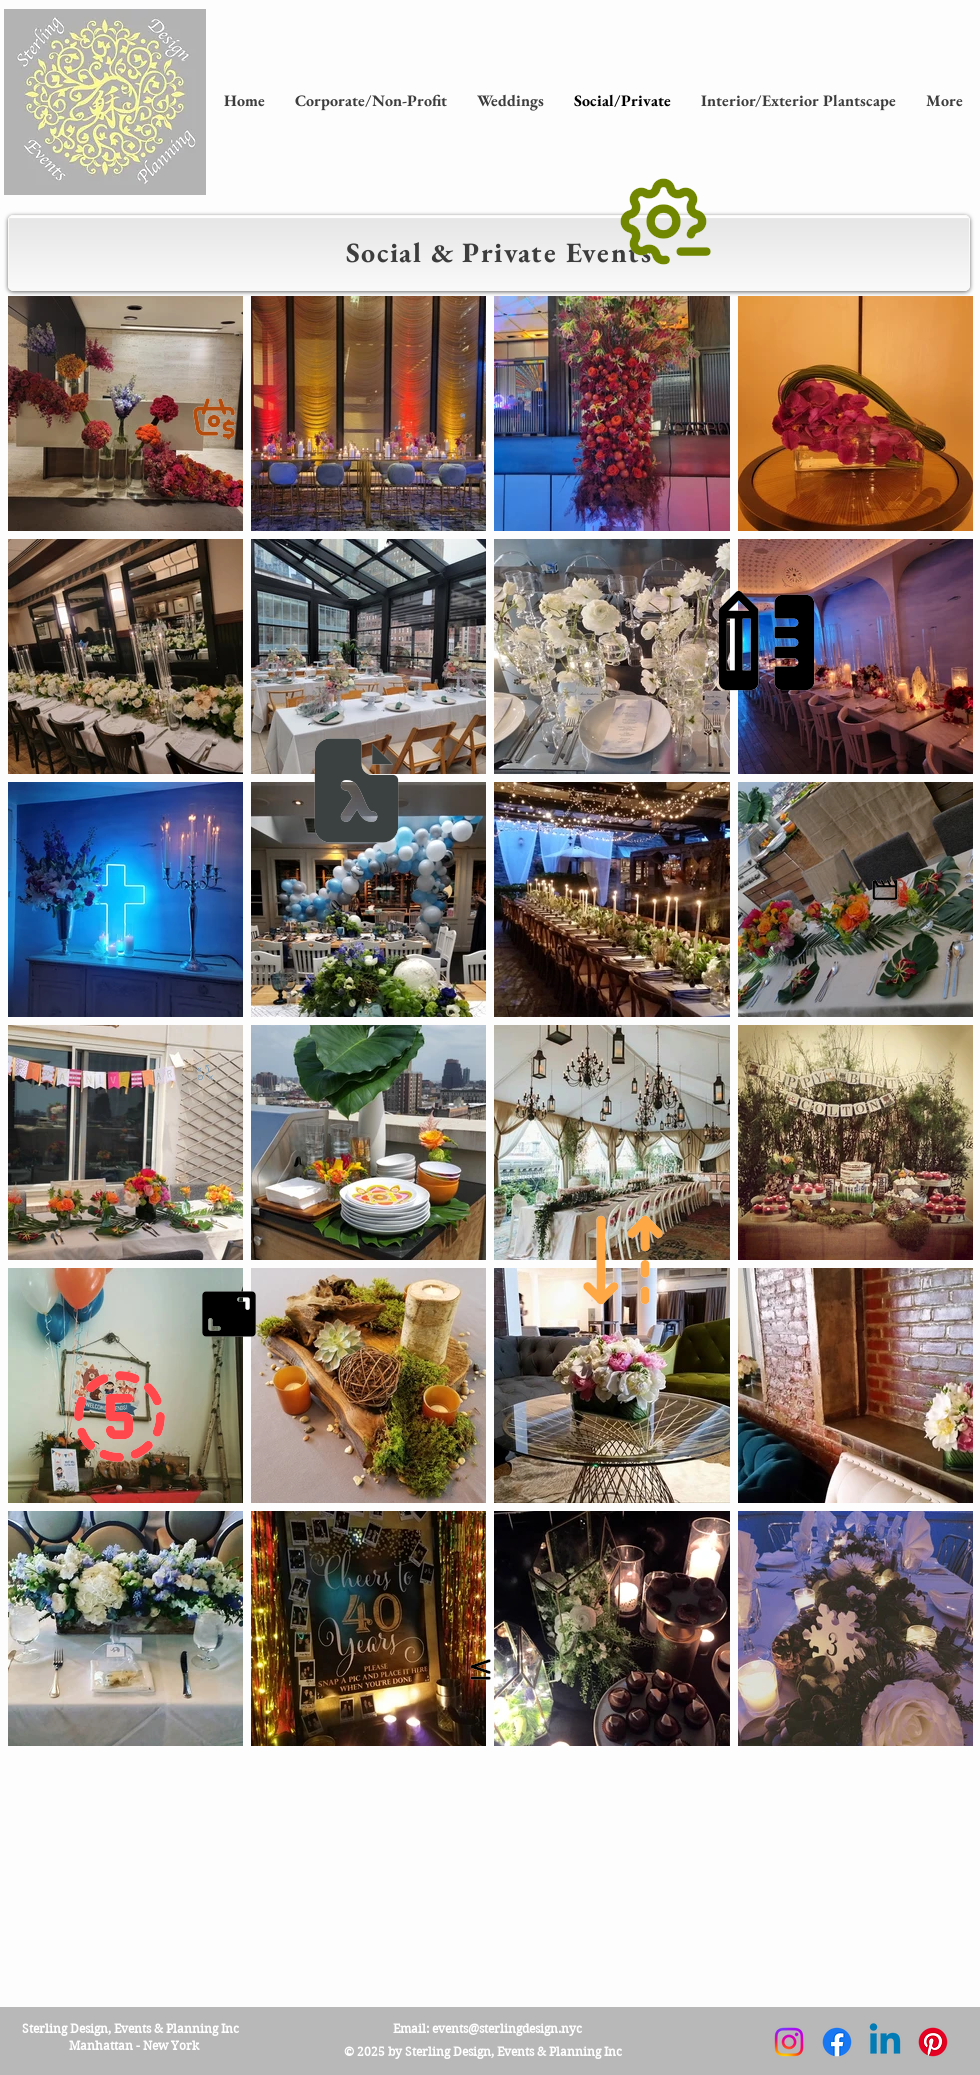 The width and height of the screenshot is (980, 2075). I want to click on remove a setting or preference, so click(663, 221).